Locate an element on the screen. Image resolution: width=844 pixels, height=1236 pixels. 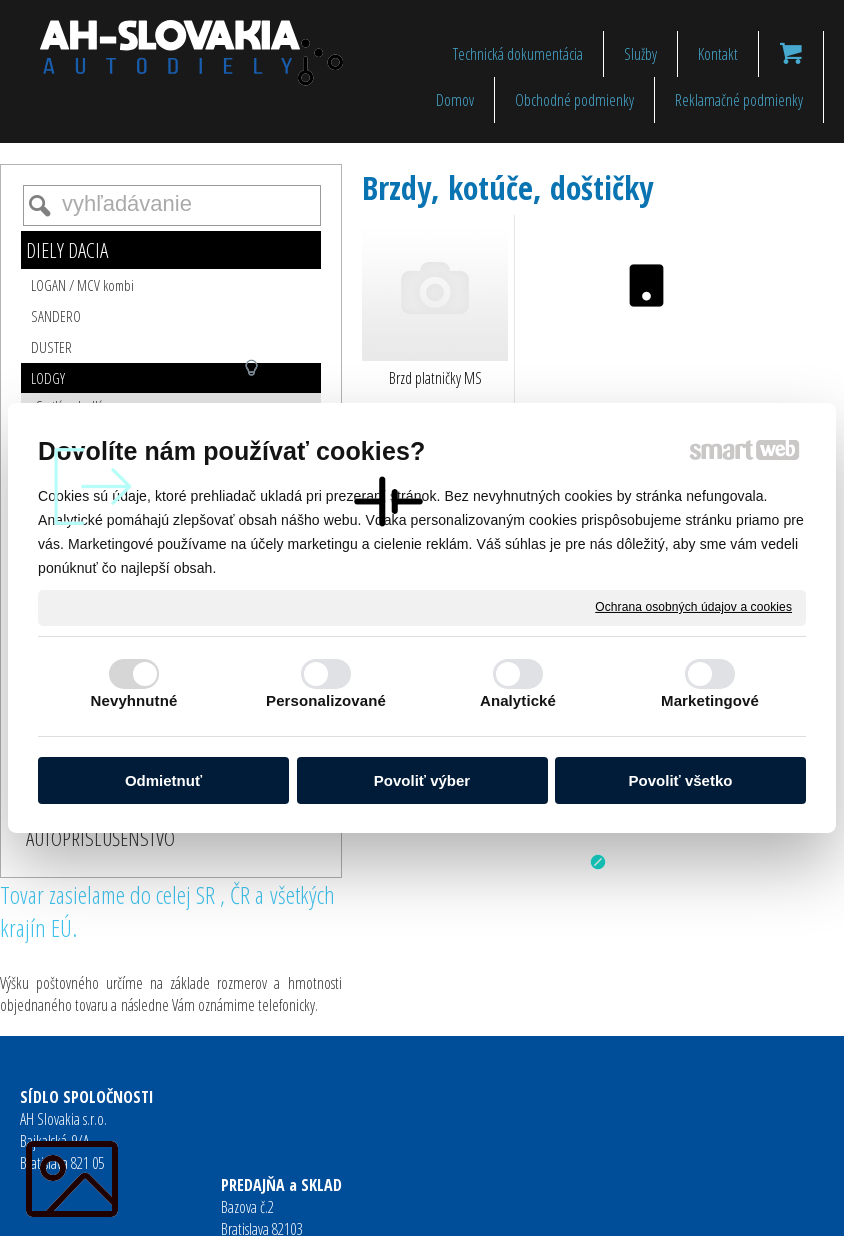
view media file is located at coordinates (72, 1179).